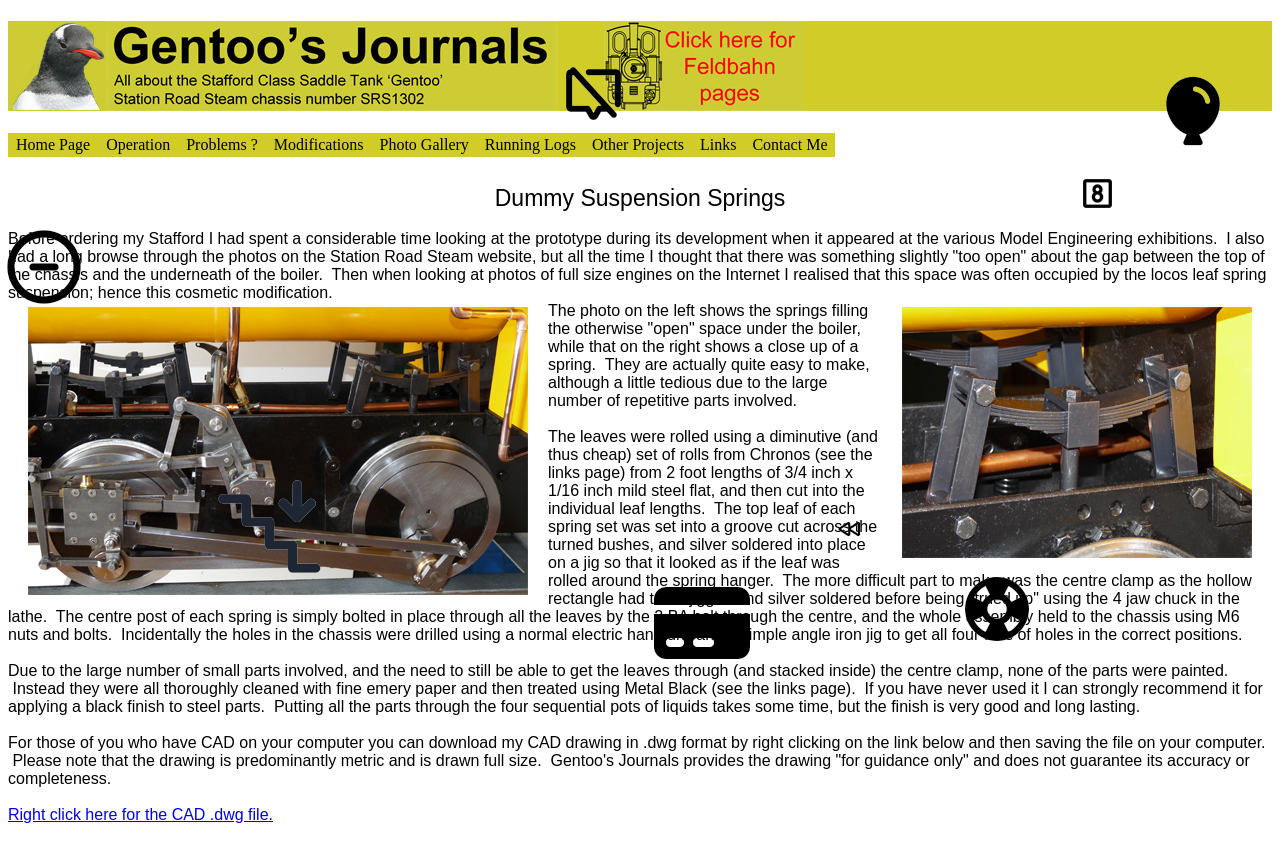 This screenshot has height=842, width=1280. Describe the element at coordinates (1097, 193) in the screenshot. I see `select or input the number eight` at that location.